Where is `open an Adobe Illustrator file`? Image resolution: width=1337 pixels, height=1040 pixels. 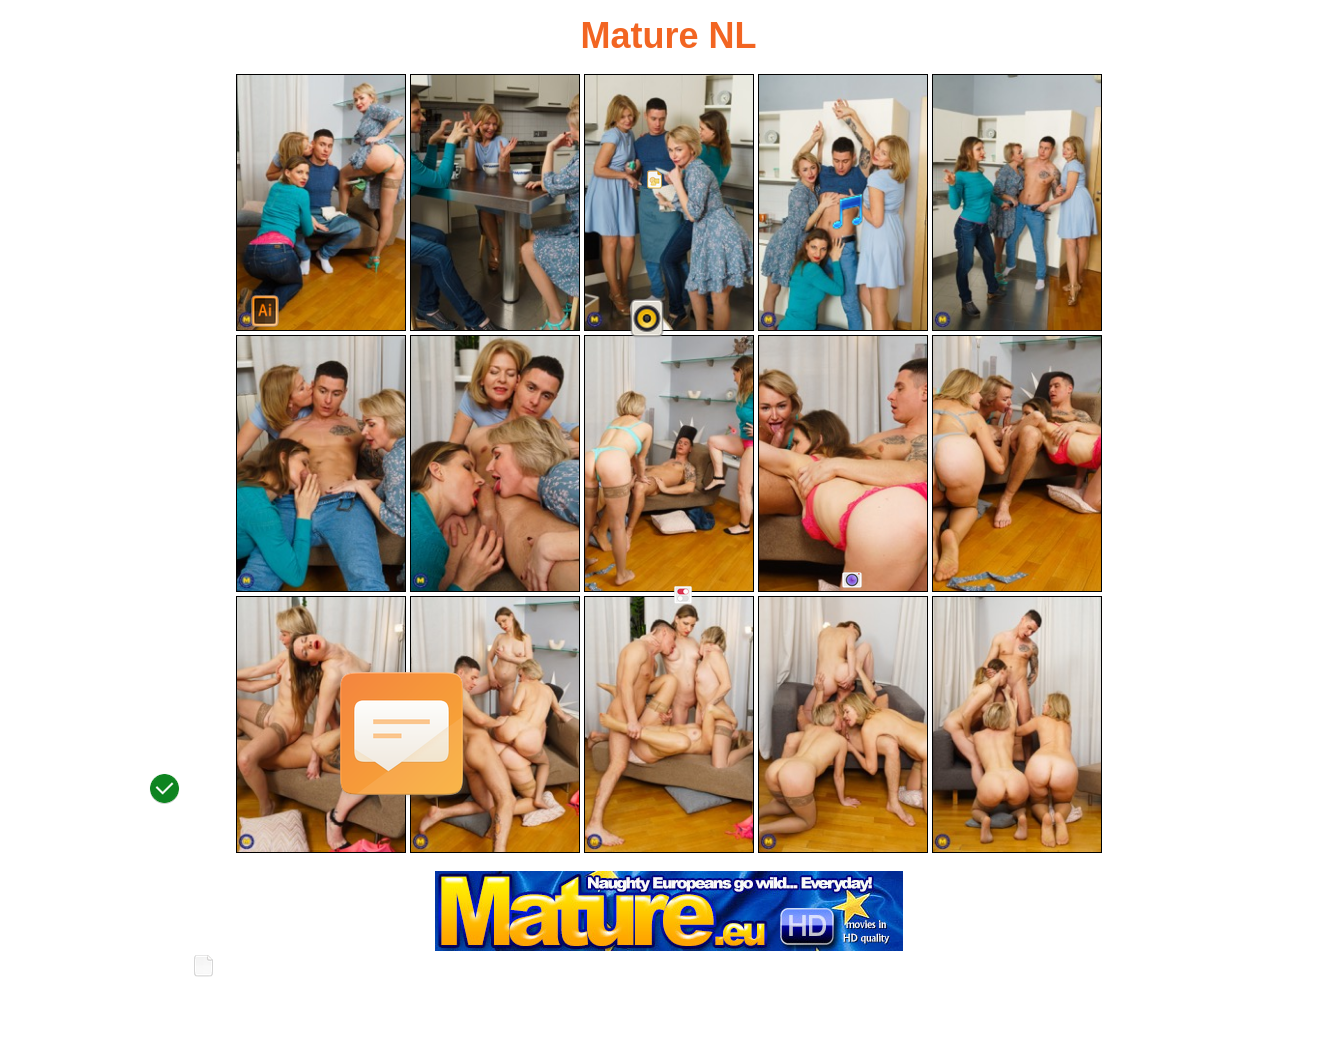
open an Adobe Illustrator file is located at coordinates (265, 311).